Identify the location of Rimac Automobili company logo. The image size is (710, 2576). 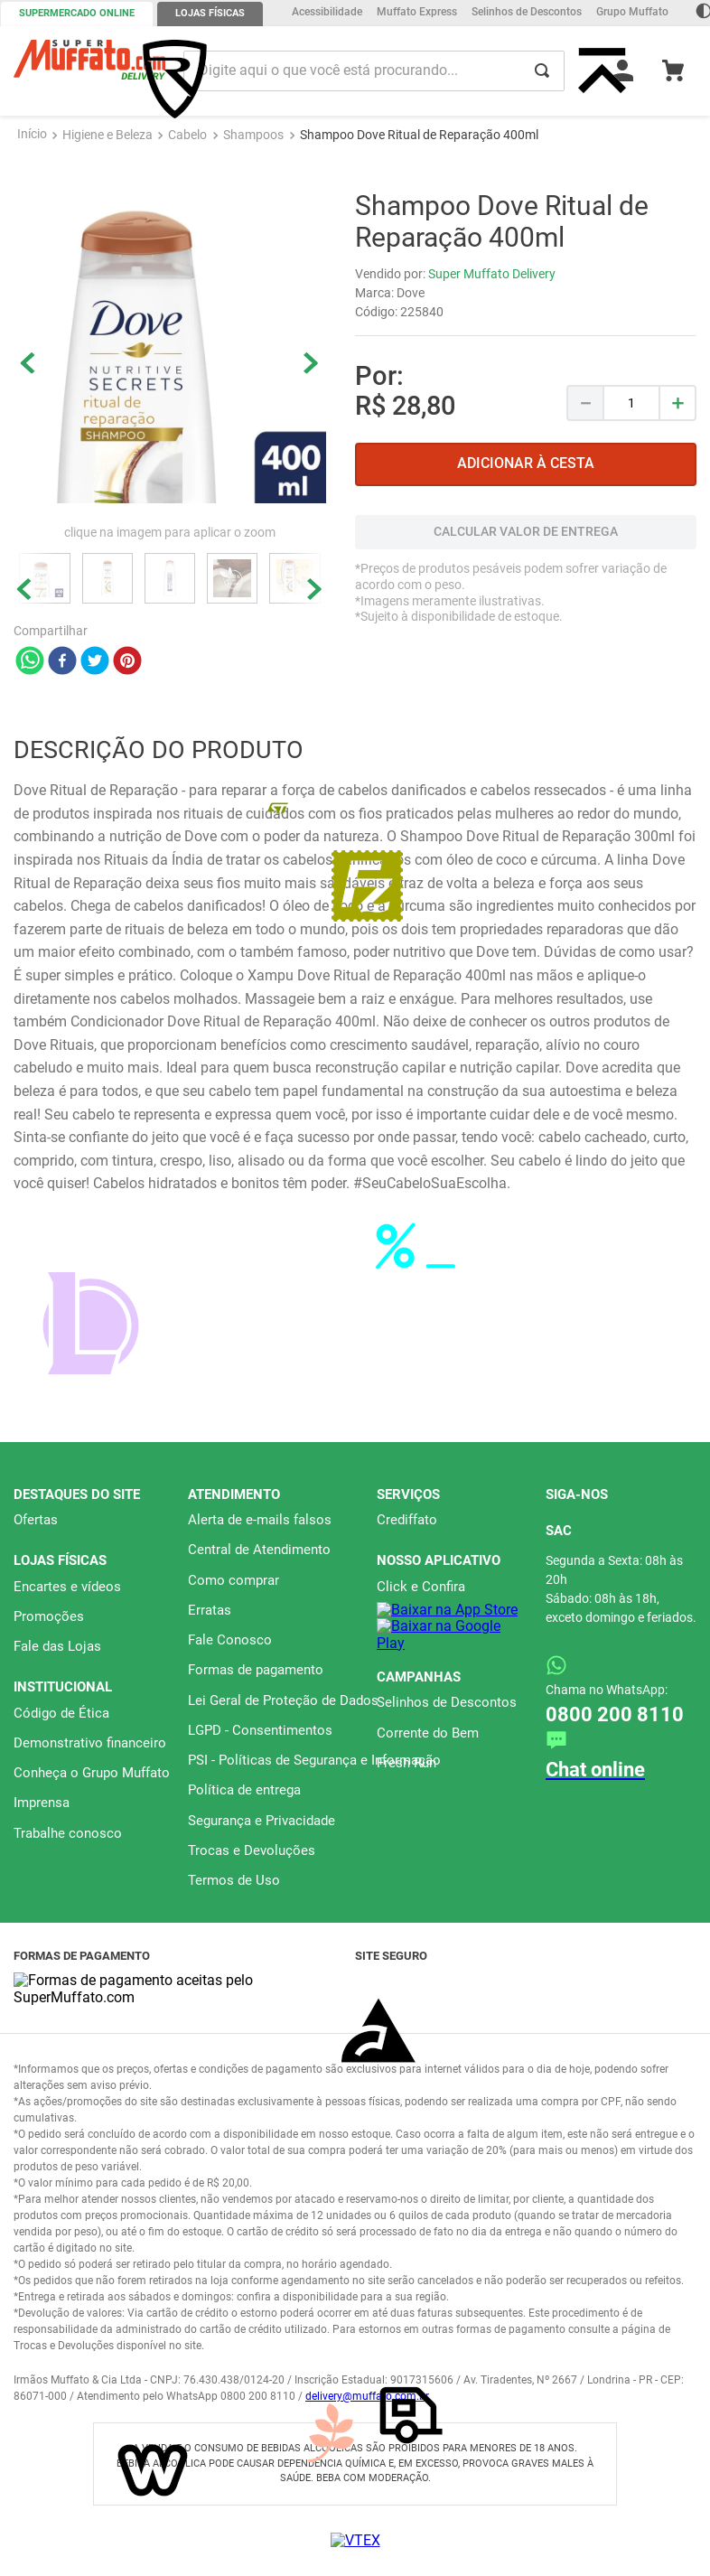
(174, 79).